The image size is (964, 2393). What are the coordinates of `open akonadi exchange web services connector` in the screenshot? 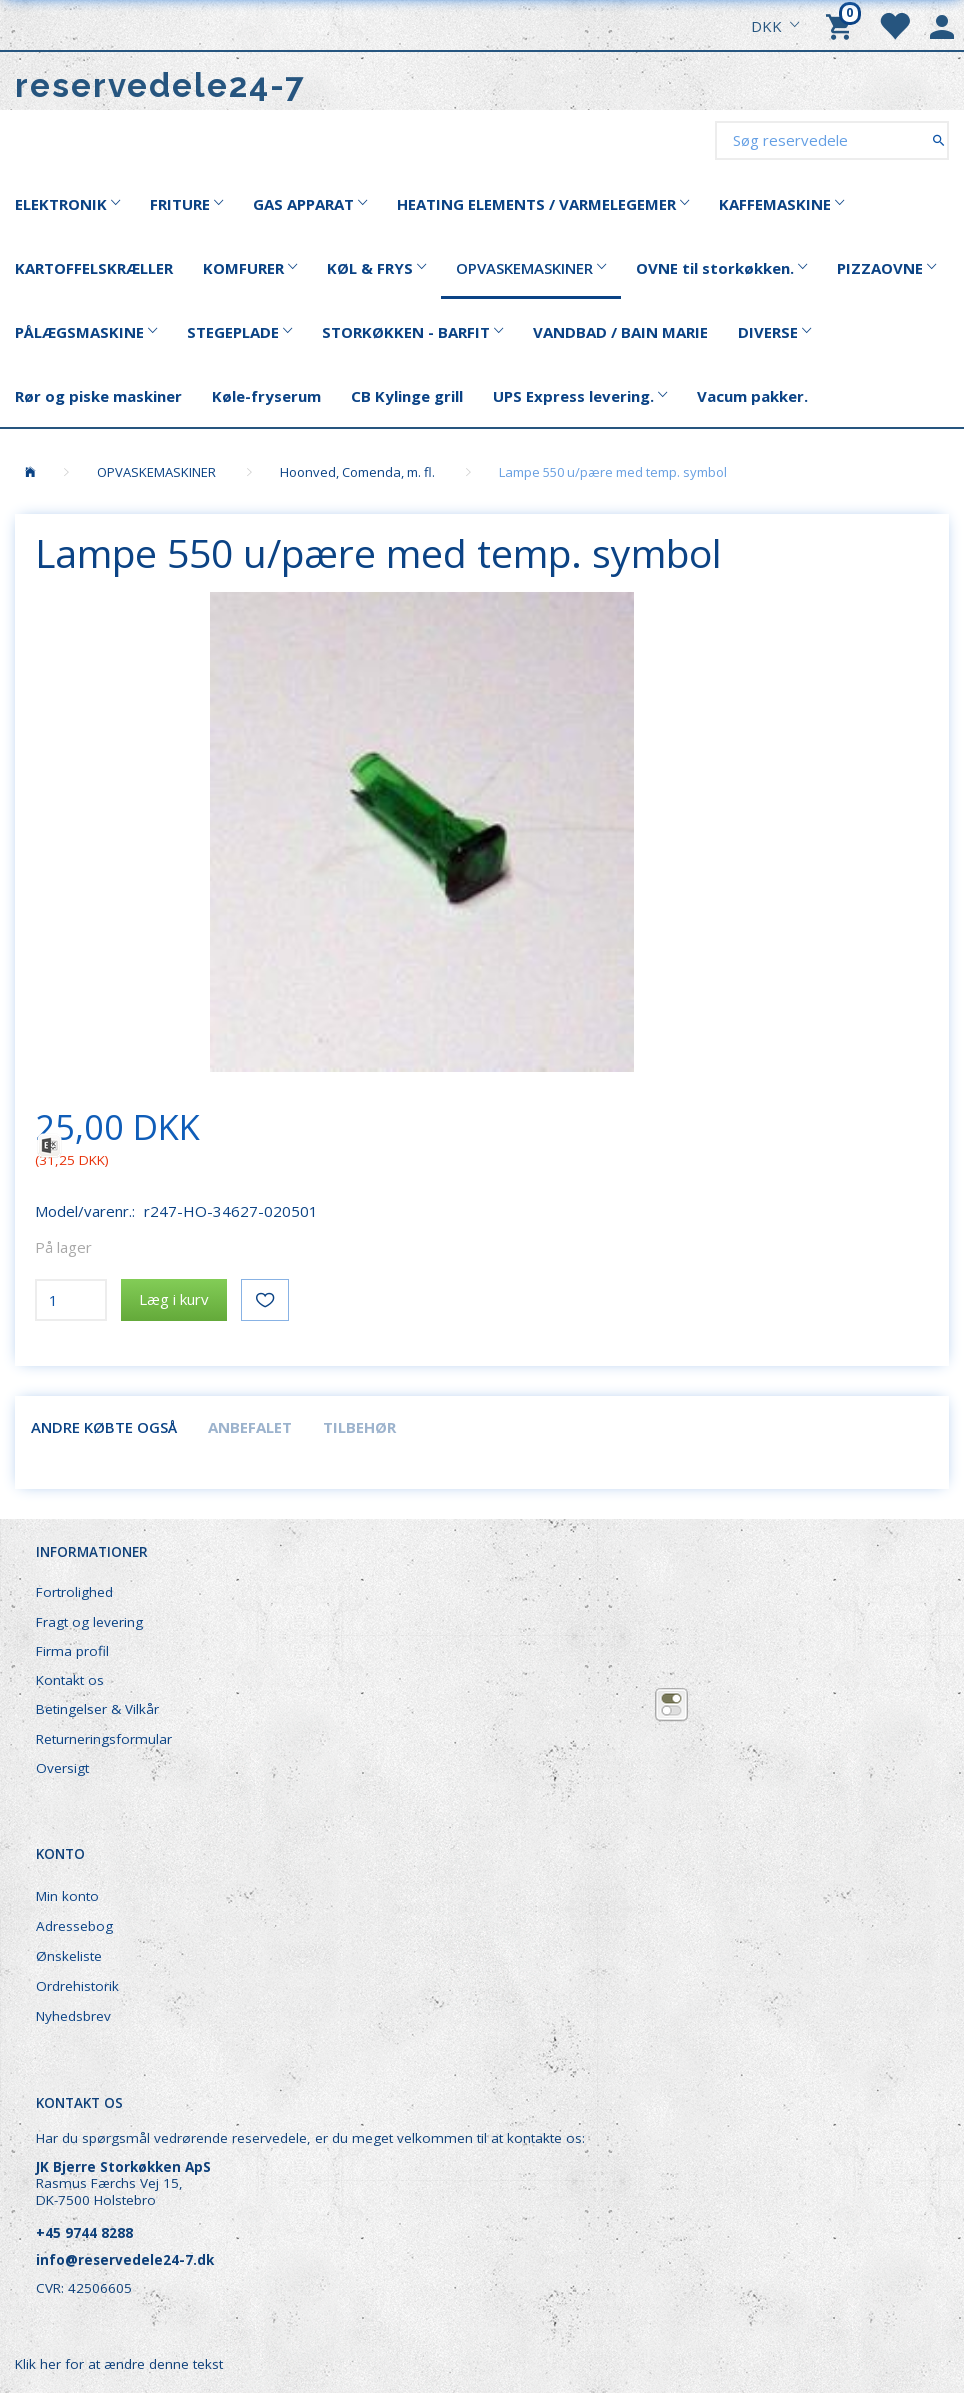 It's located at (49, 1145).